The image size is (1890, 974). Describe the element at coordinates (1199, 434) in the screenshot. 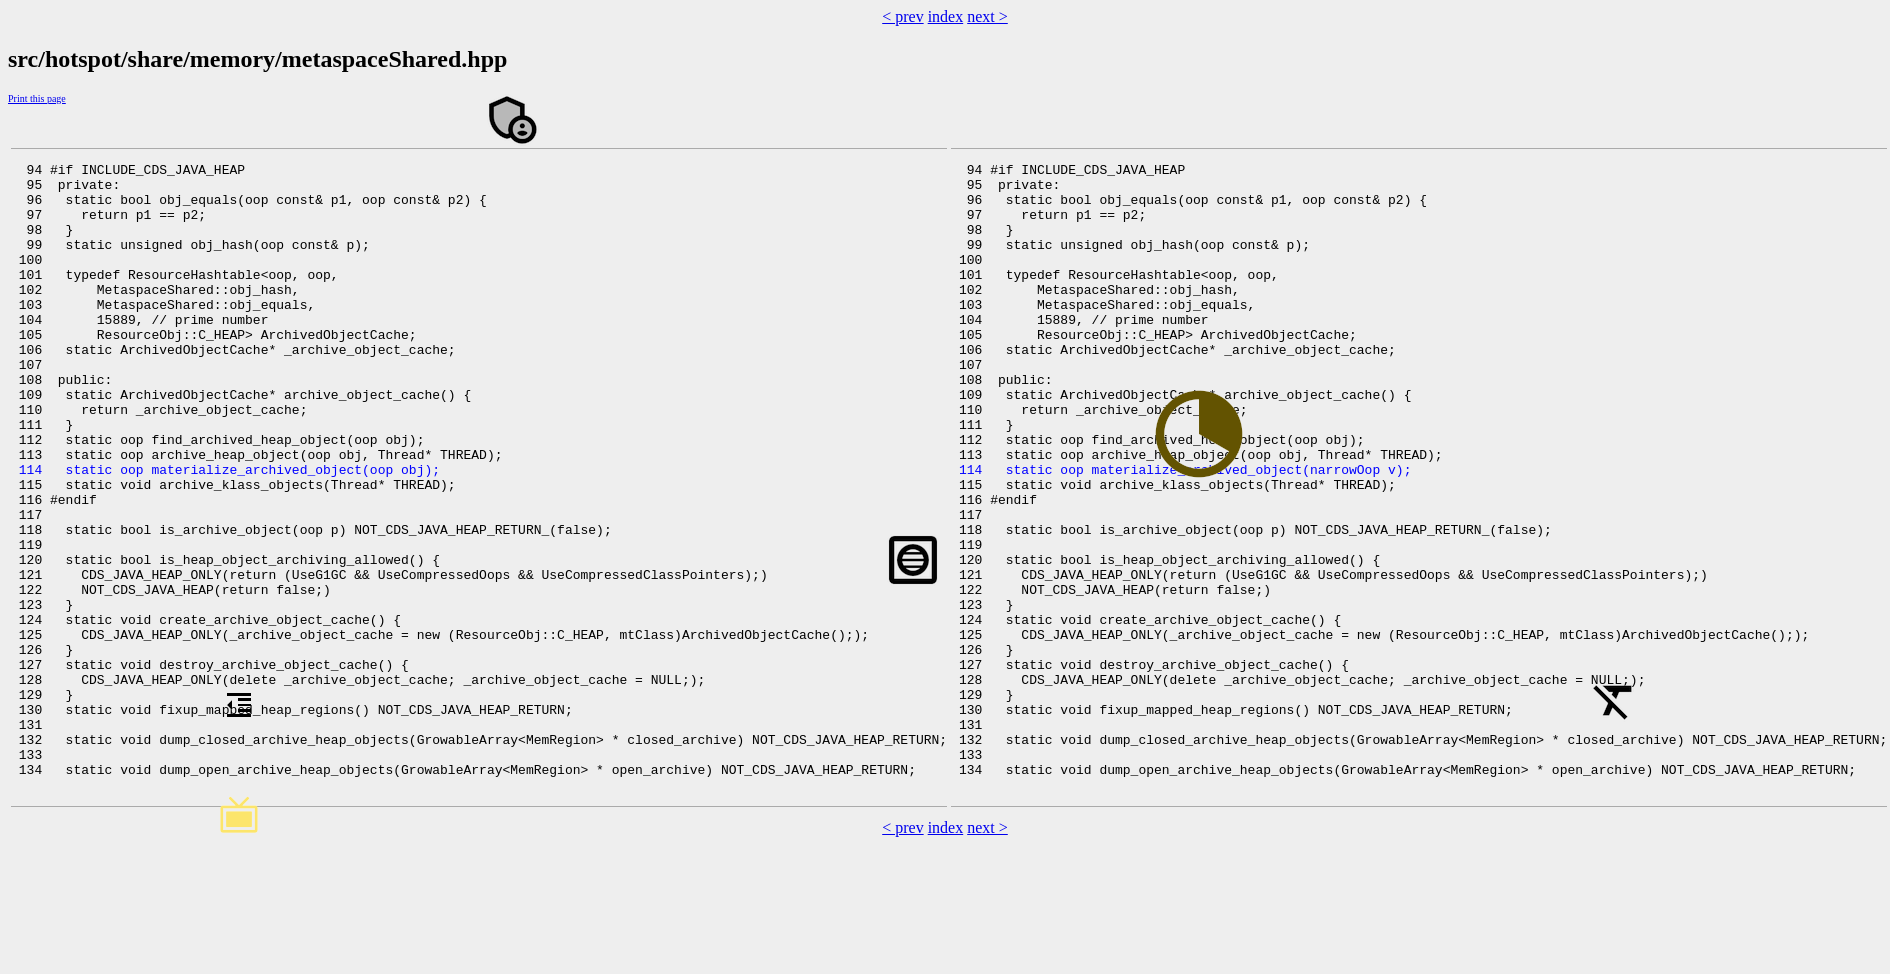

I see `indicates 33% progress or completion` at that location.